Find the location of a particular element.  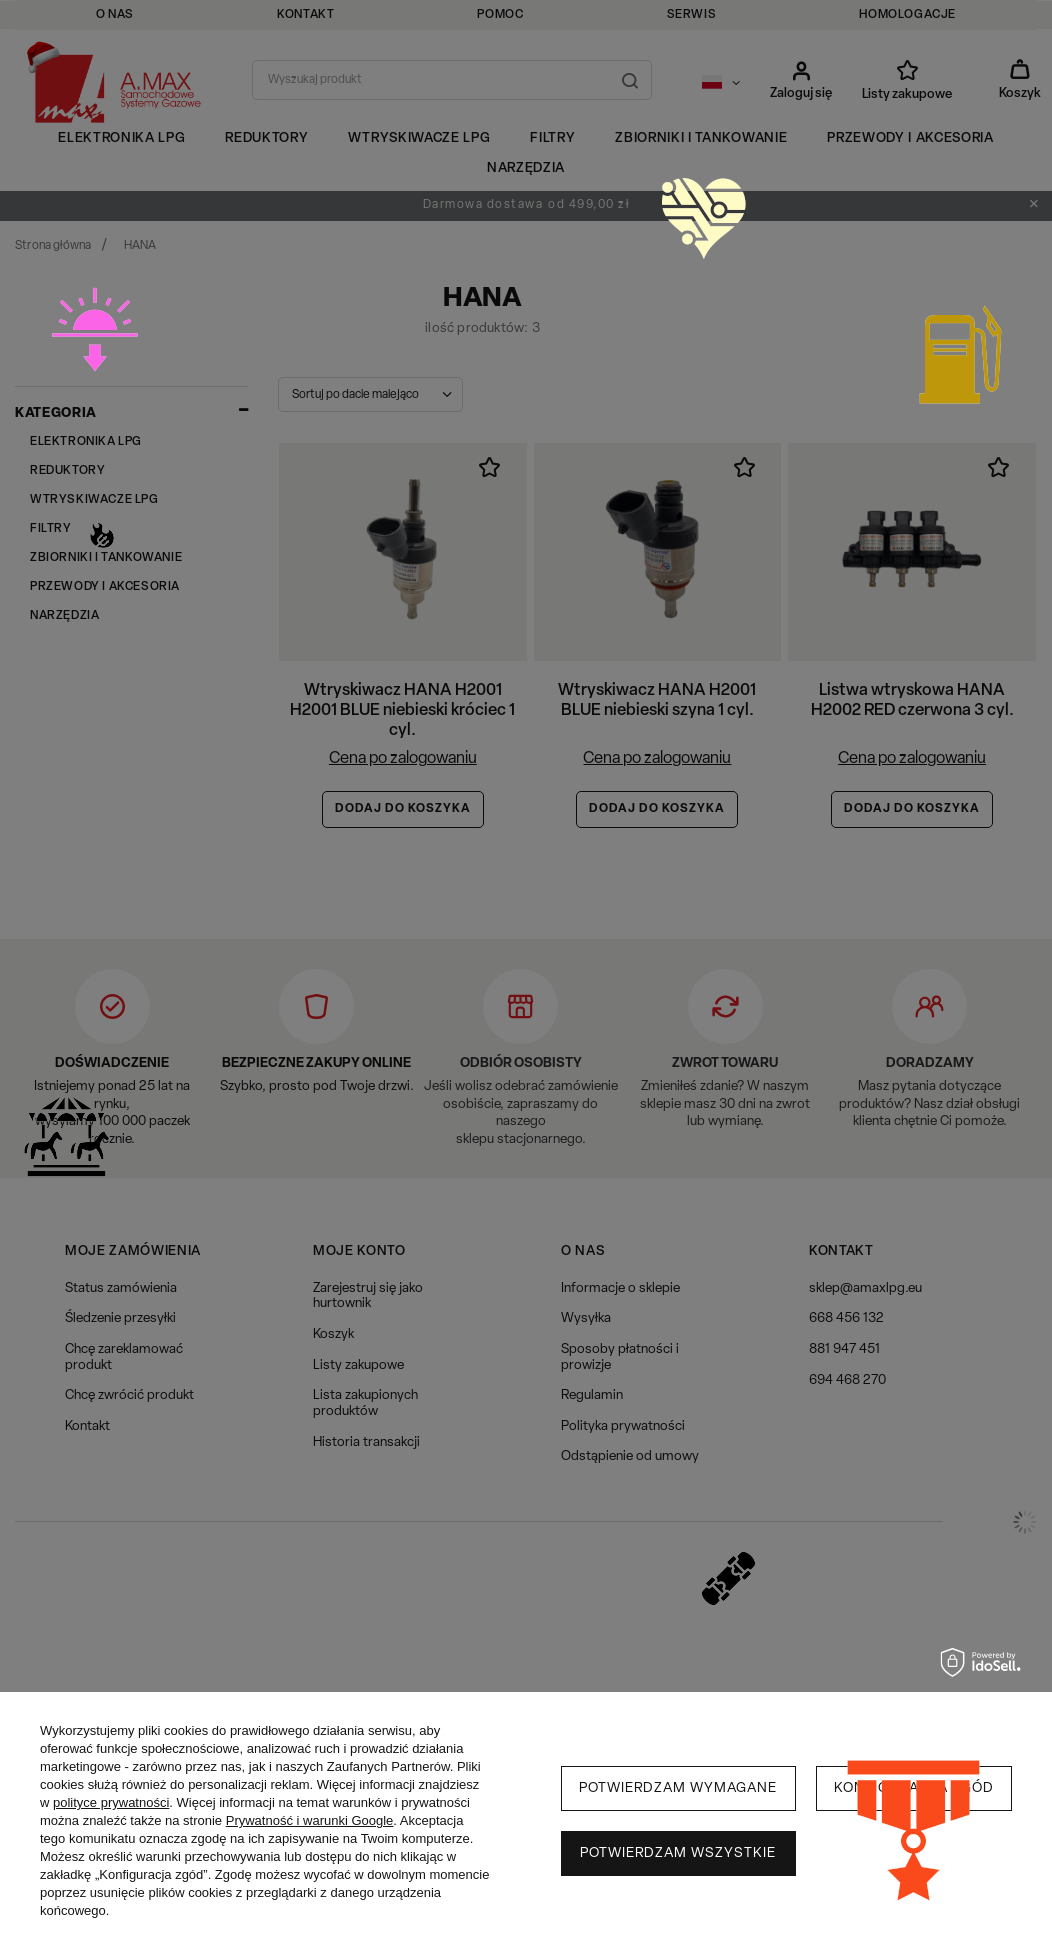

access skateboarding or skating activities is located at coordinates (728, 1578).